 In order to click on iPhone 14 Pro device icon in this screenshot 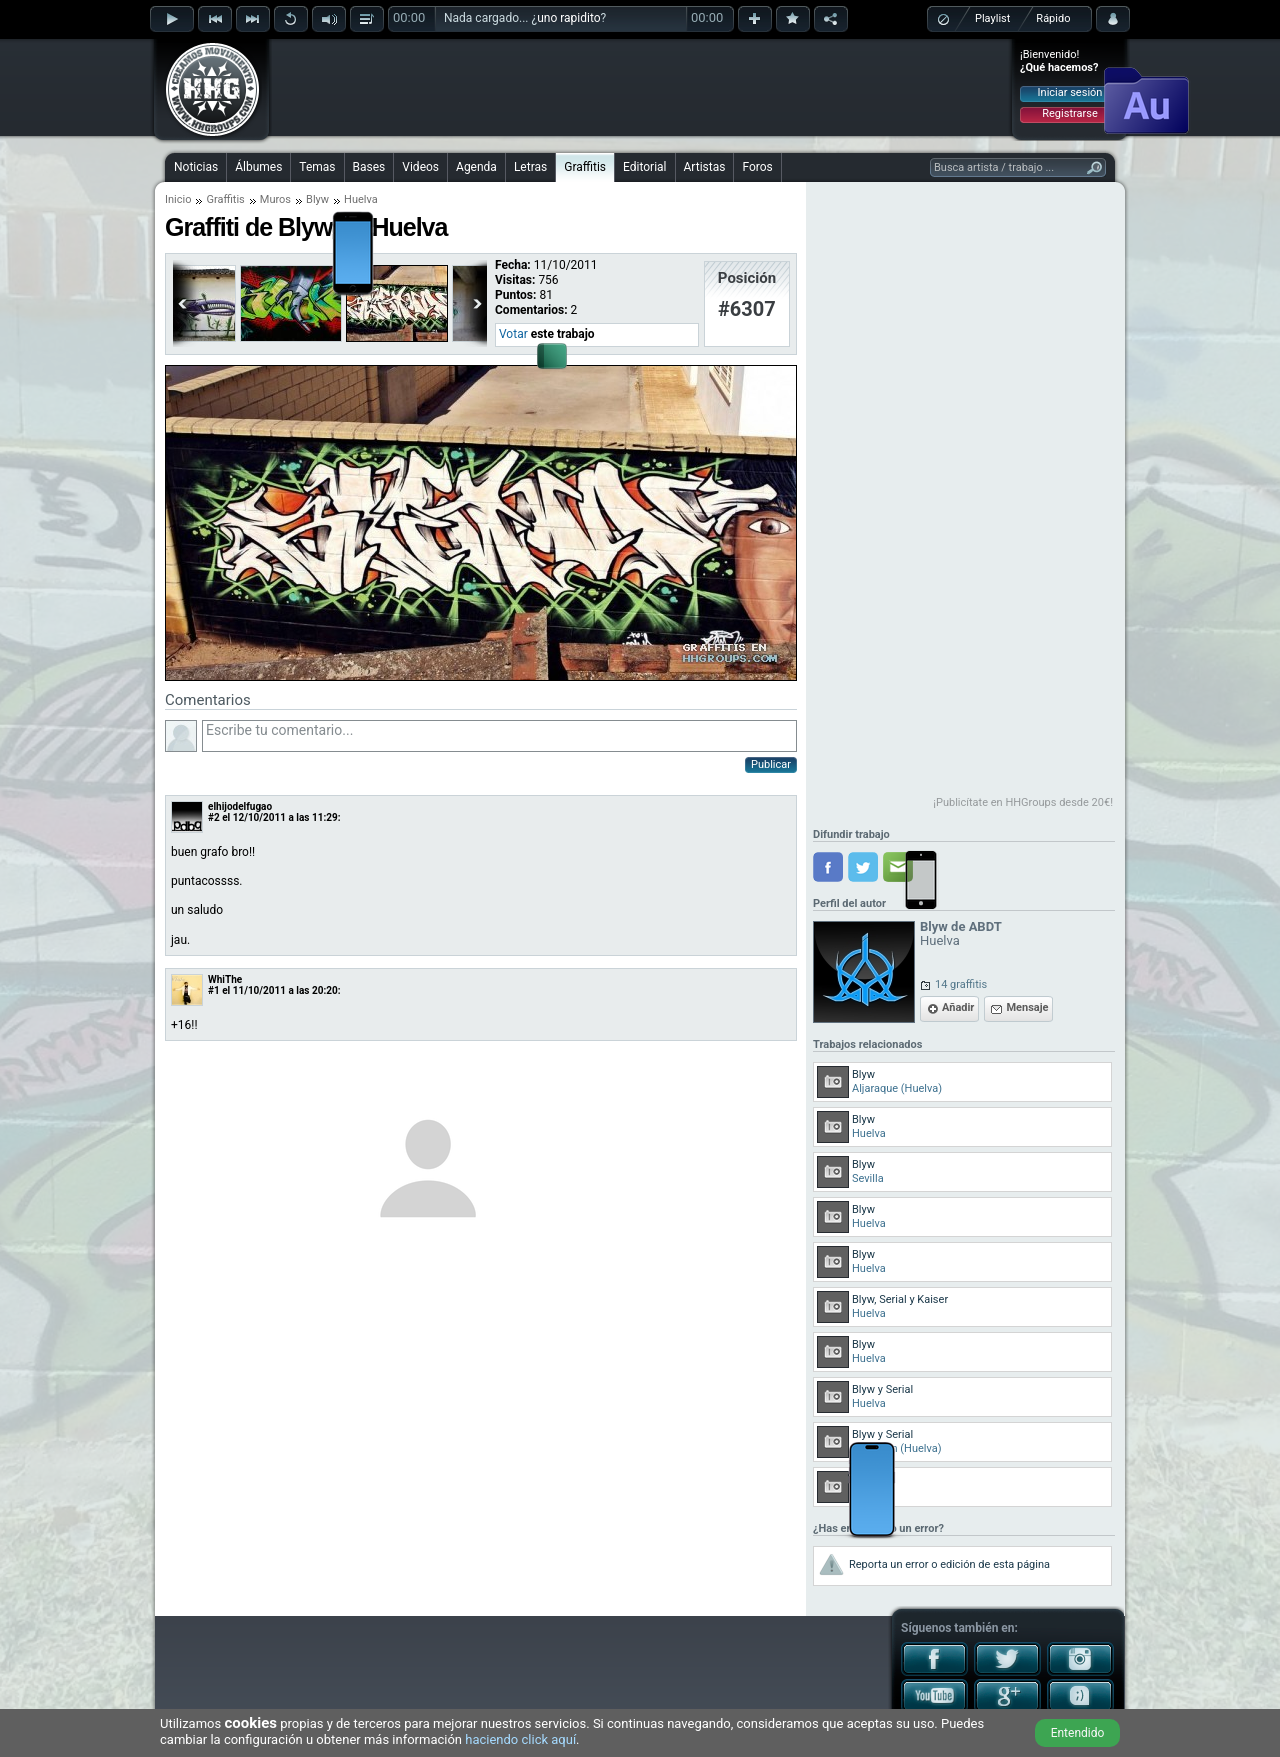, I will do `click(872, 1491)`.